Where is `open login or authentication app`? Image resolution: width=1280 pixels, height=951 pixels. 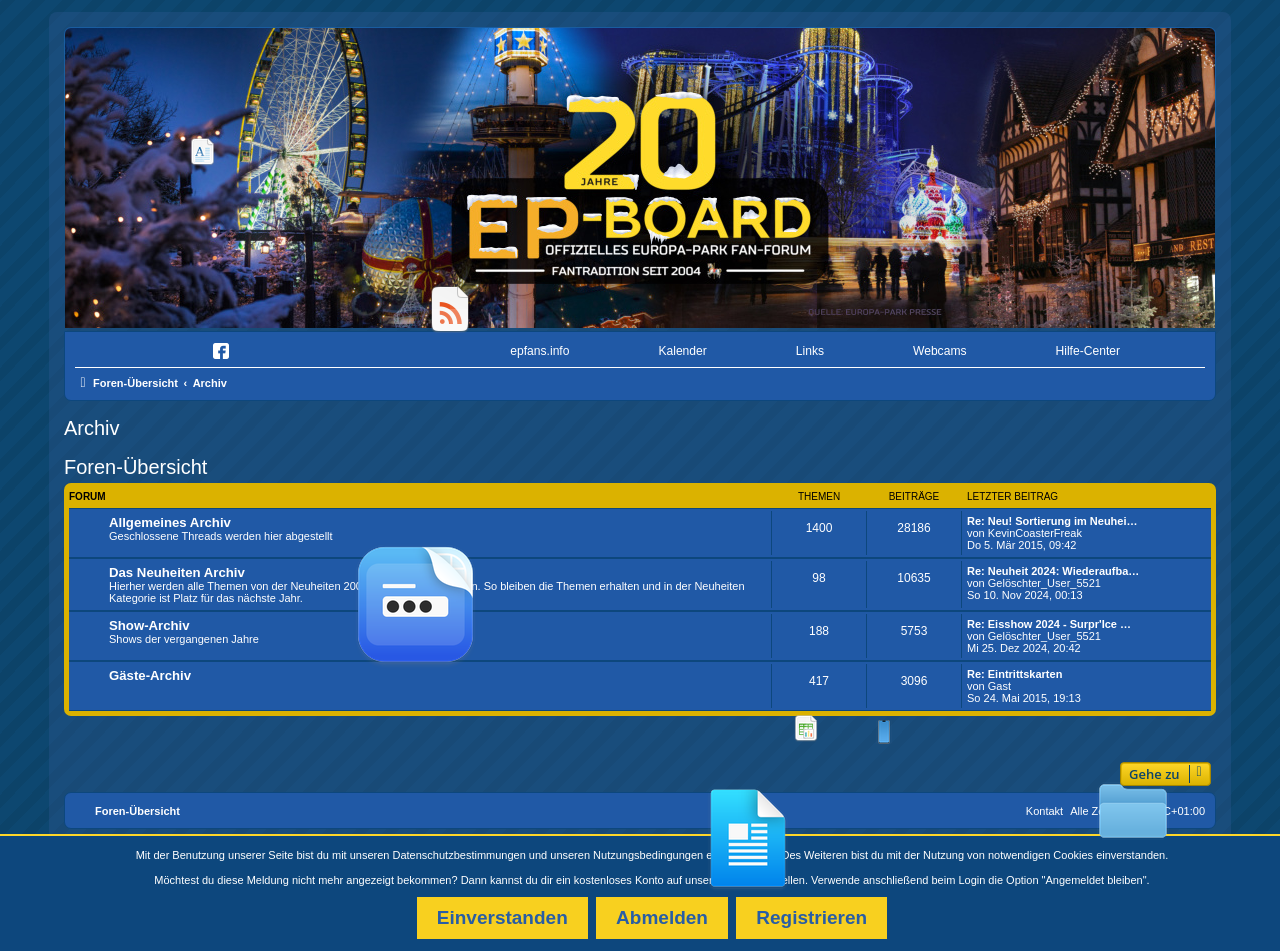
open login or authentication app is located at coordinates (415, 604).